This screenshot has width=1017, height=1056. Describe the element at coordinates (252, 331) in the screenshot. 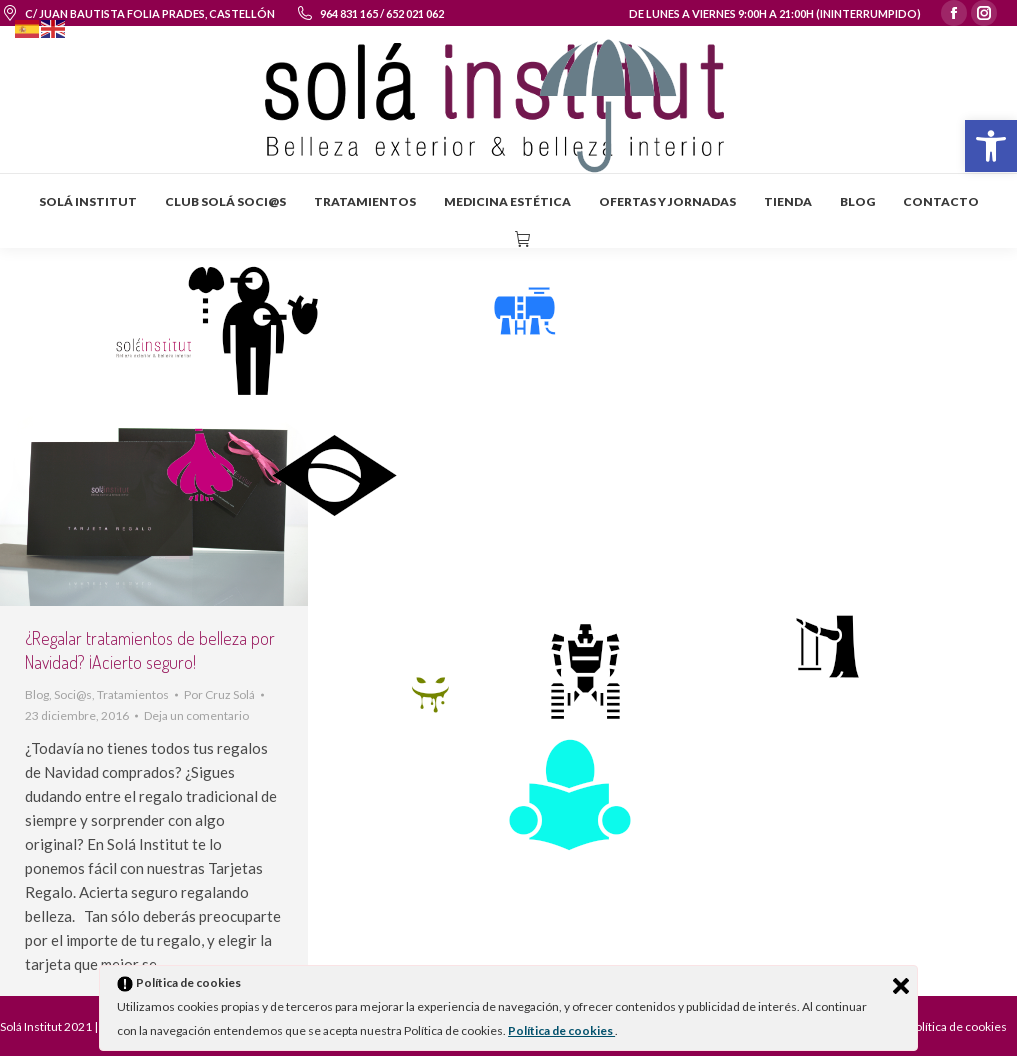

I see `view body anatomy or organ systems` at that location.